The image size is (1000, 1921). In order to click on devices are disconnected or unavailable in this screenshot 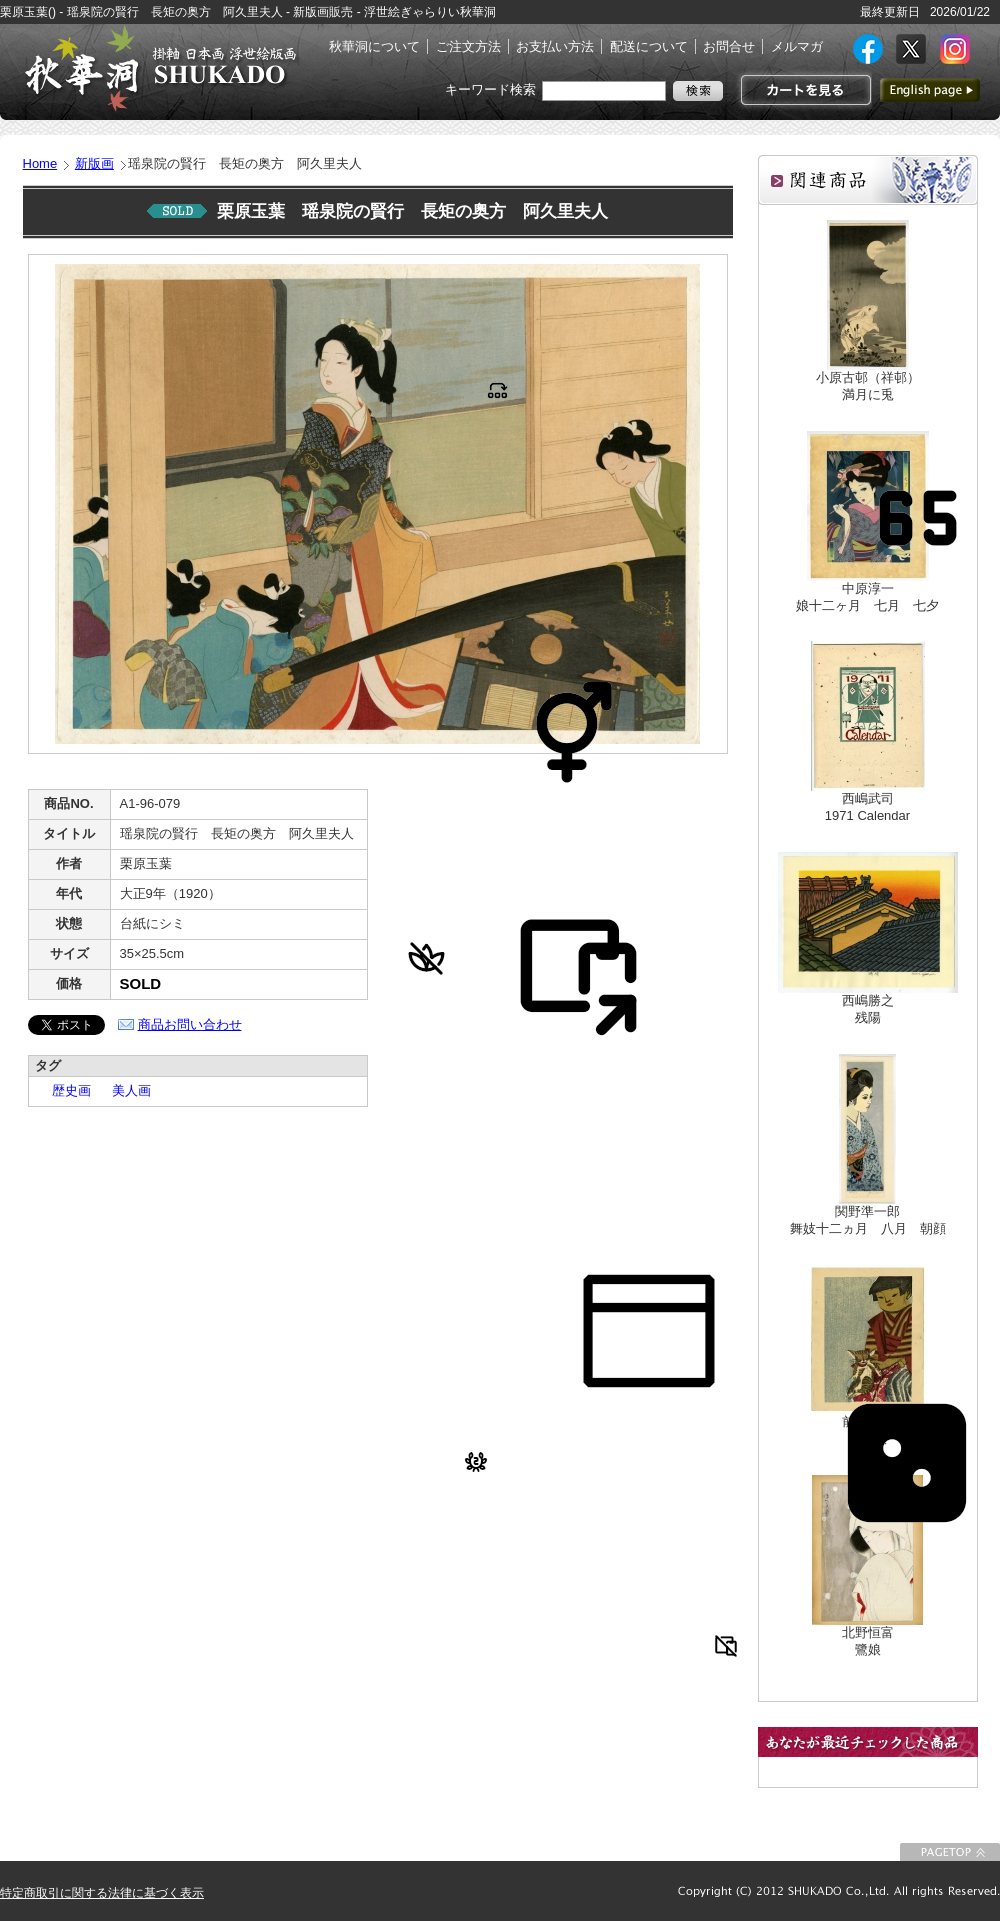, I will do `click(726, 1646)`.